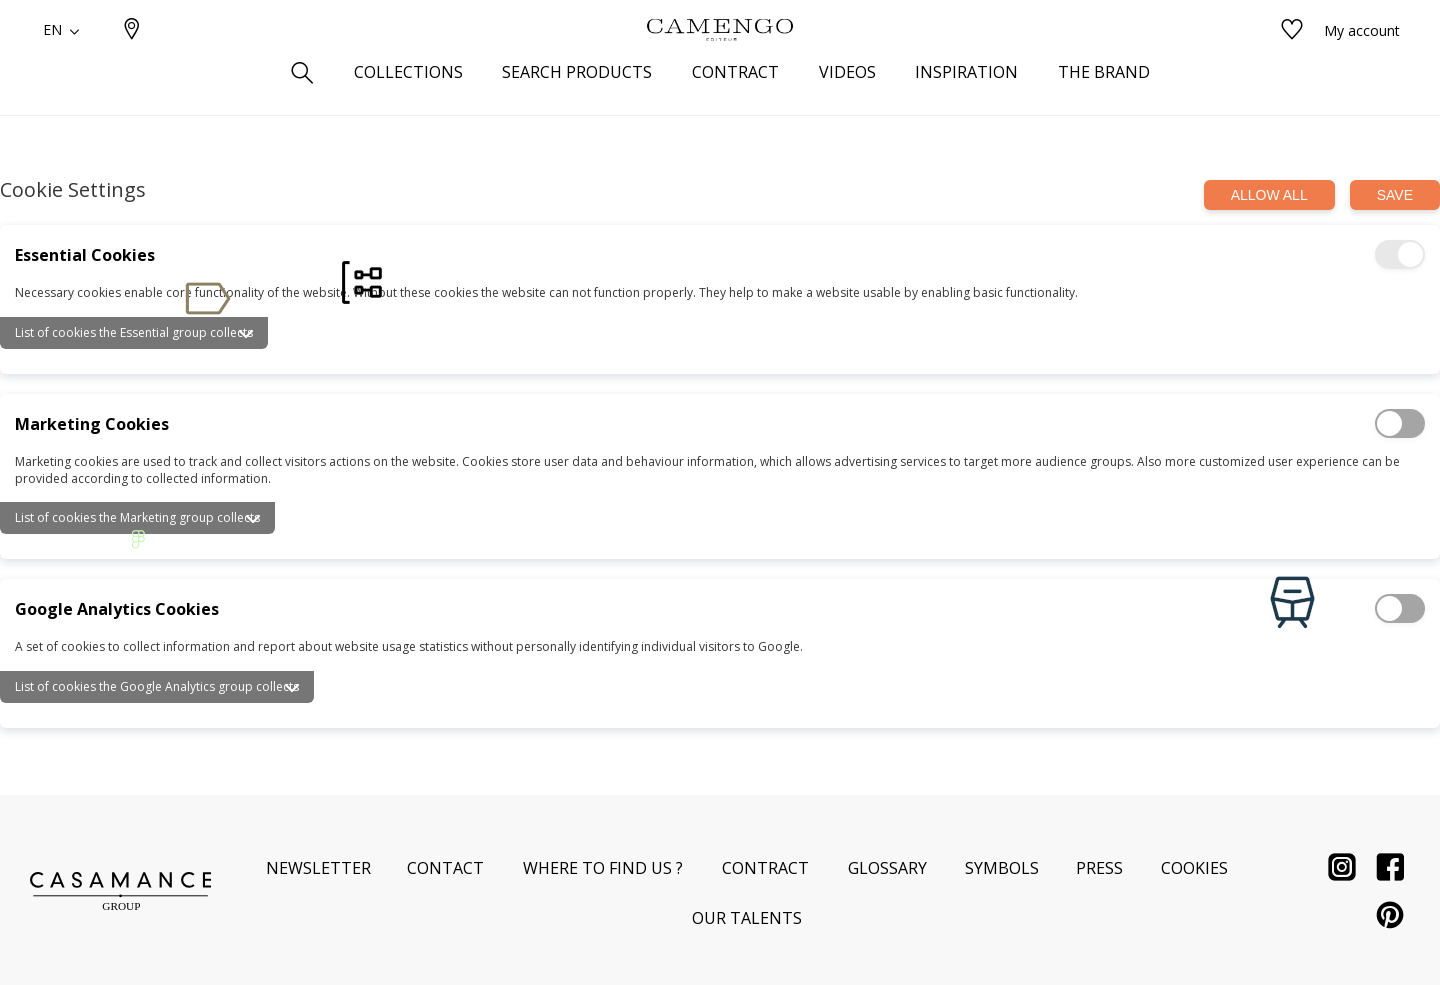  Describe the element at coordinates (363, 282) in the screenshot. I see `group code references by their type` at that location.